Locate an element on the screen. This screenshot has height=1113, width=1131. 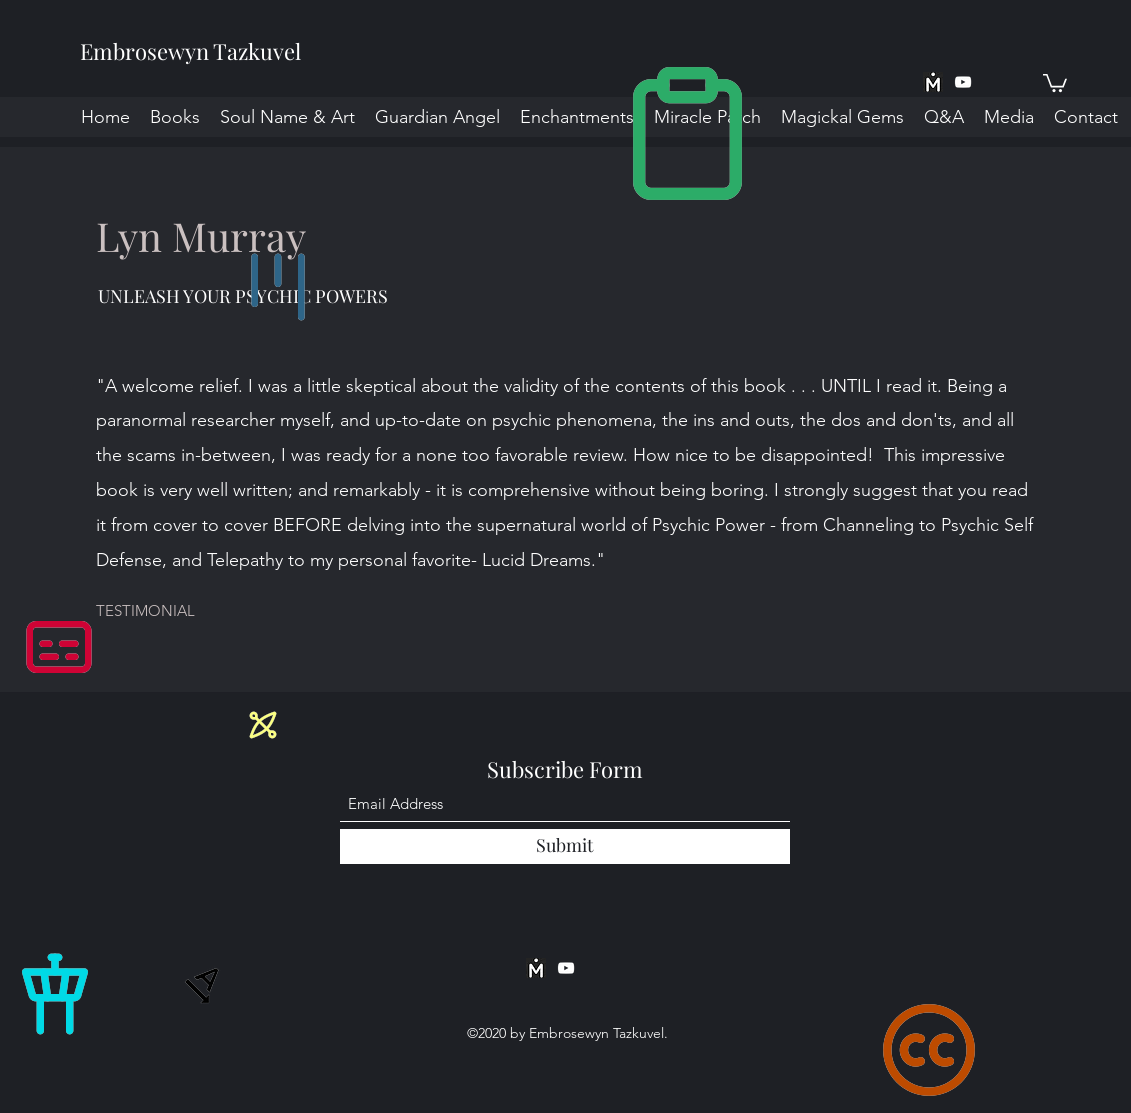
copy content to clipboard is located at coordinates (687, 133).